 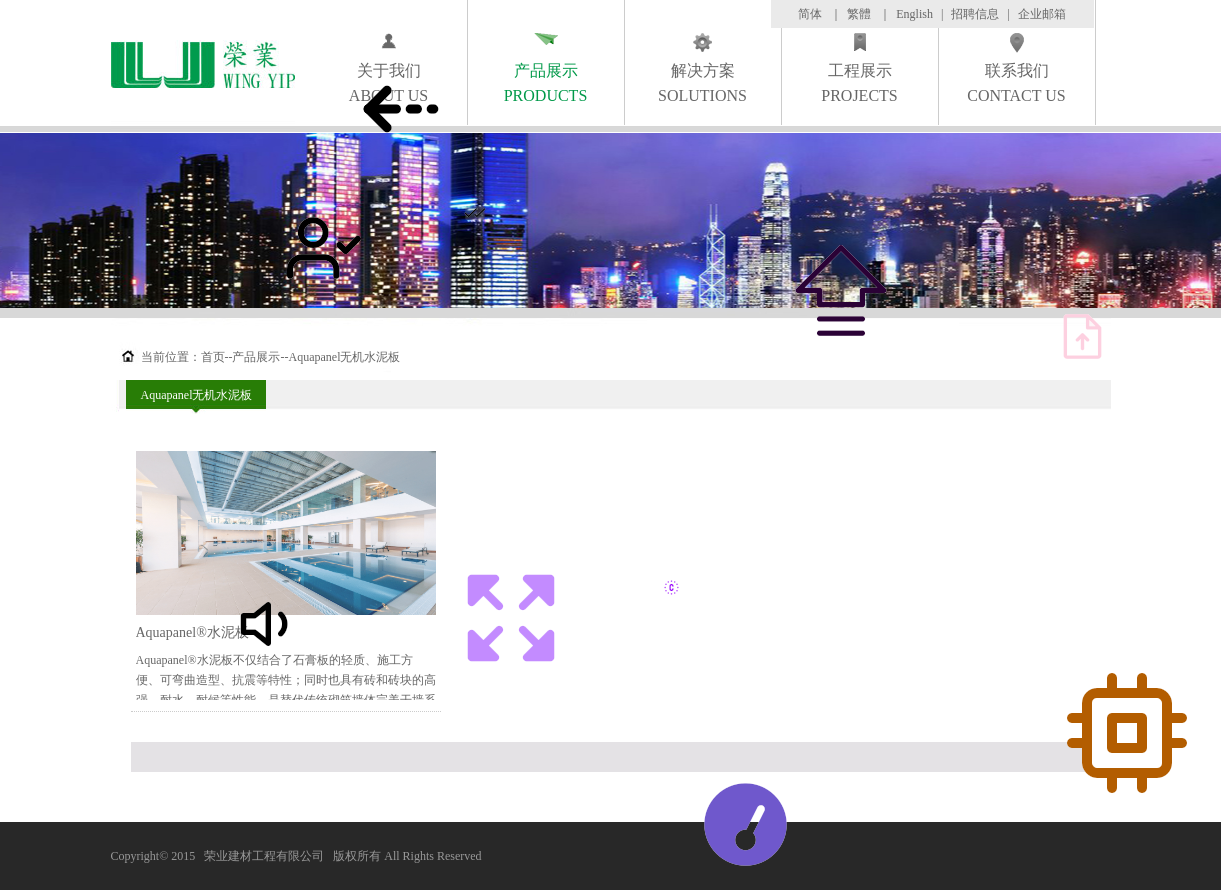 What do you see at coordinates (841, 294) in the screenshot?
I see `upload file or content` at bounding box center [841, 294].